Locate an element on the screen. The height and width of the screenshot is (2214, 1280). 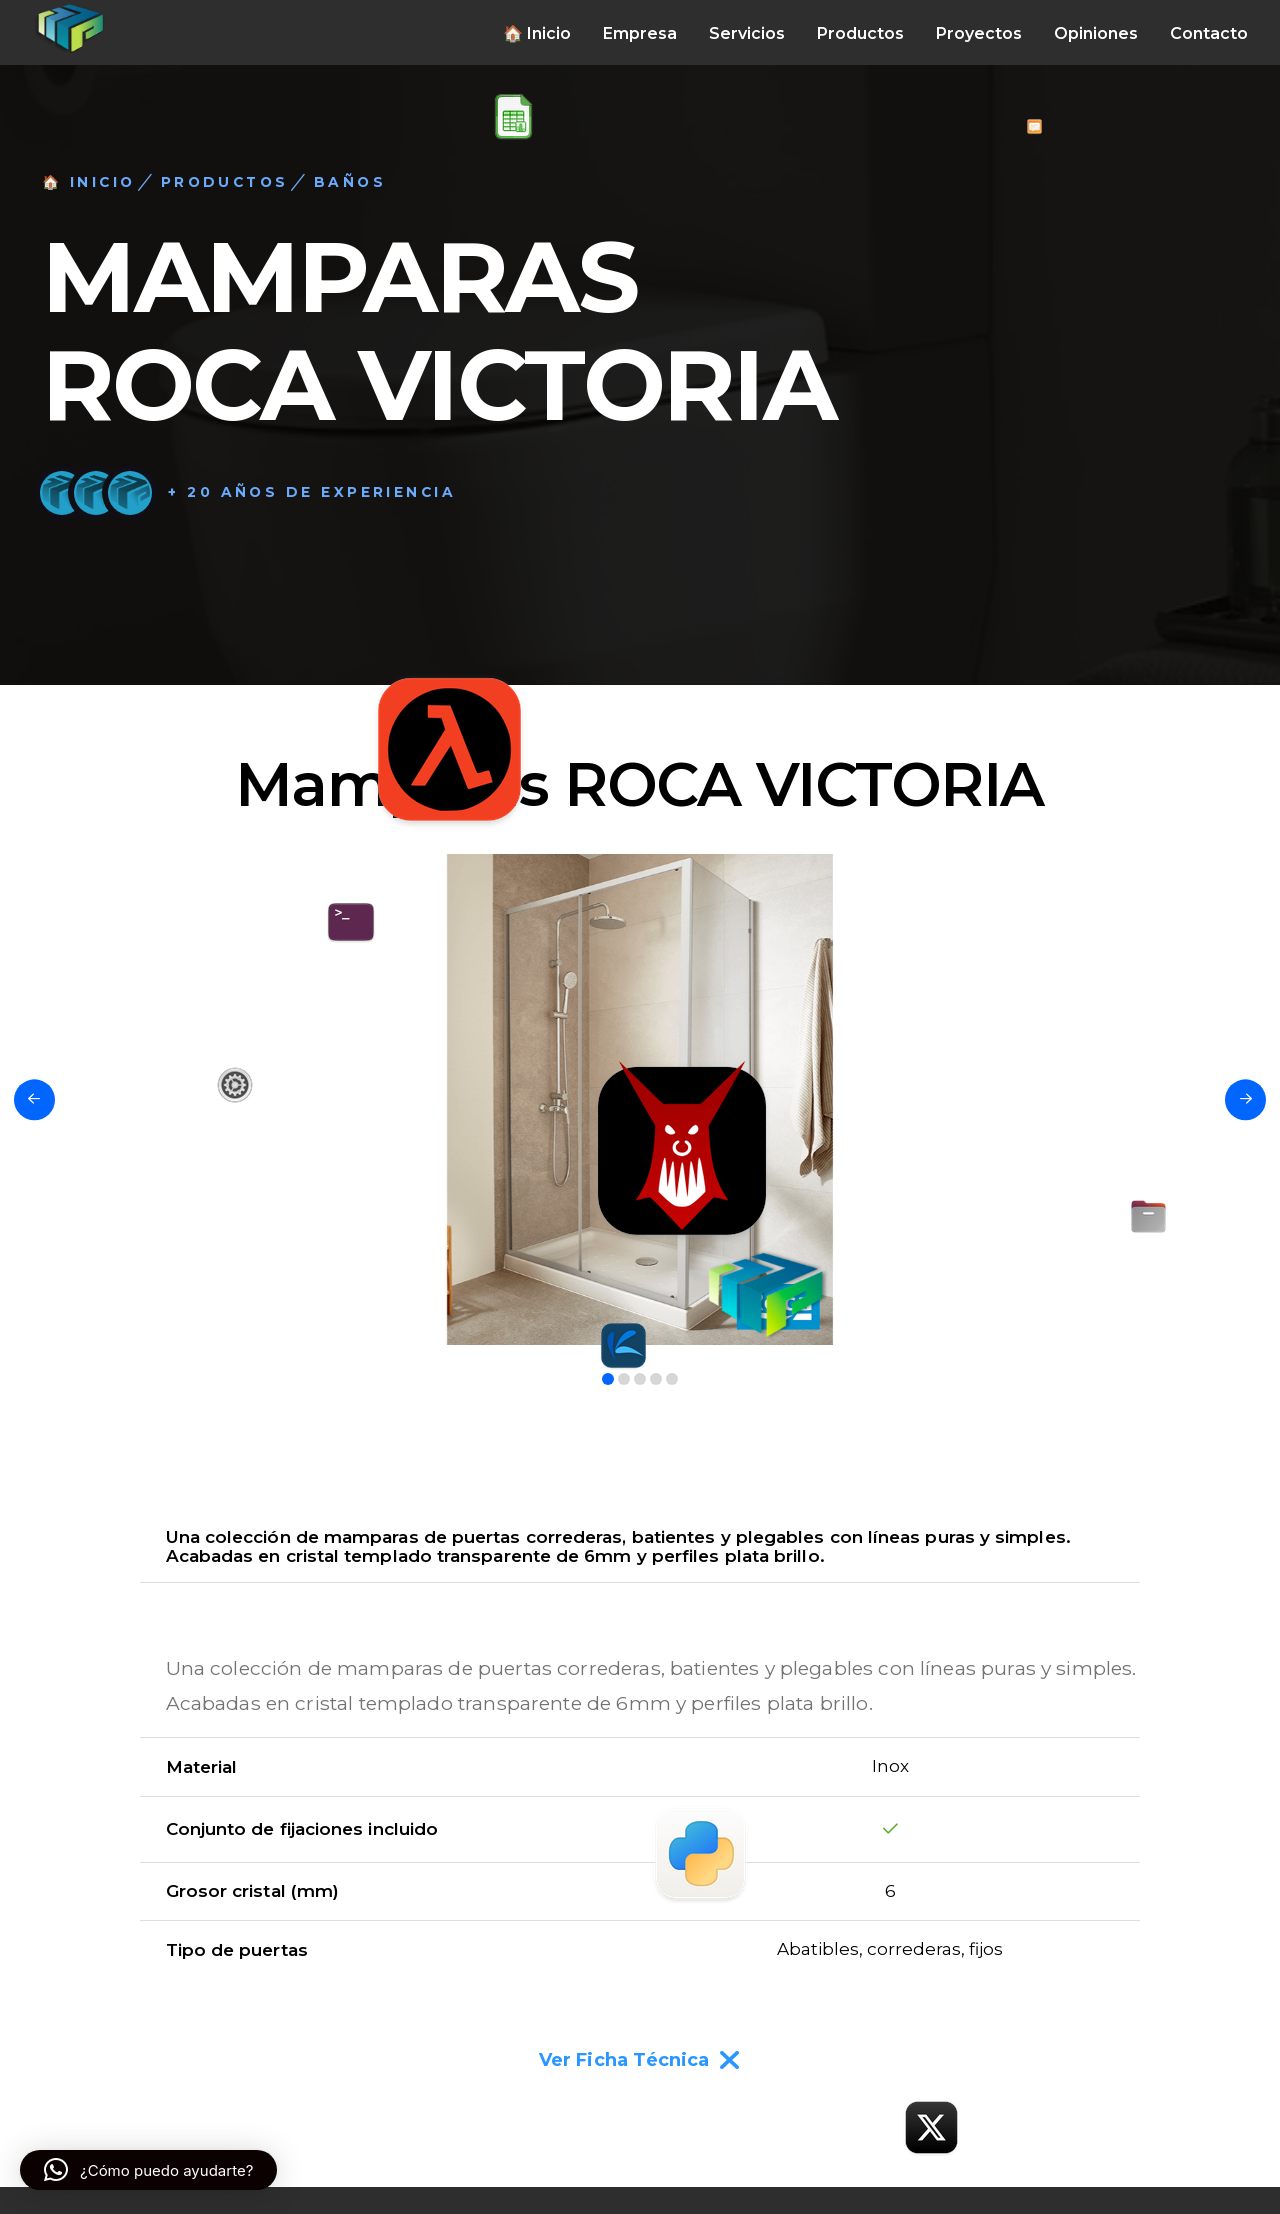
open the X (formerly Twitter) app is located at coordinates (931, 2127).